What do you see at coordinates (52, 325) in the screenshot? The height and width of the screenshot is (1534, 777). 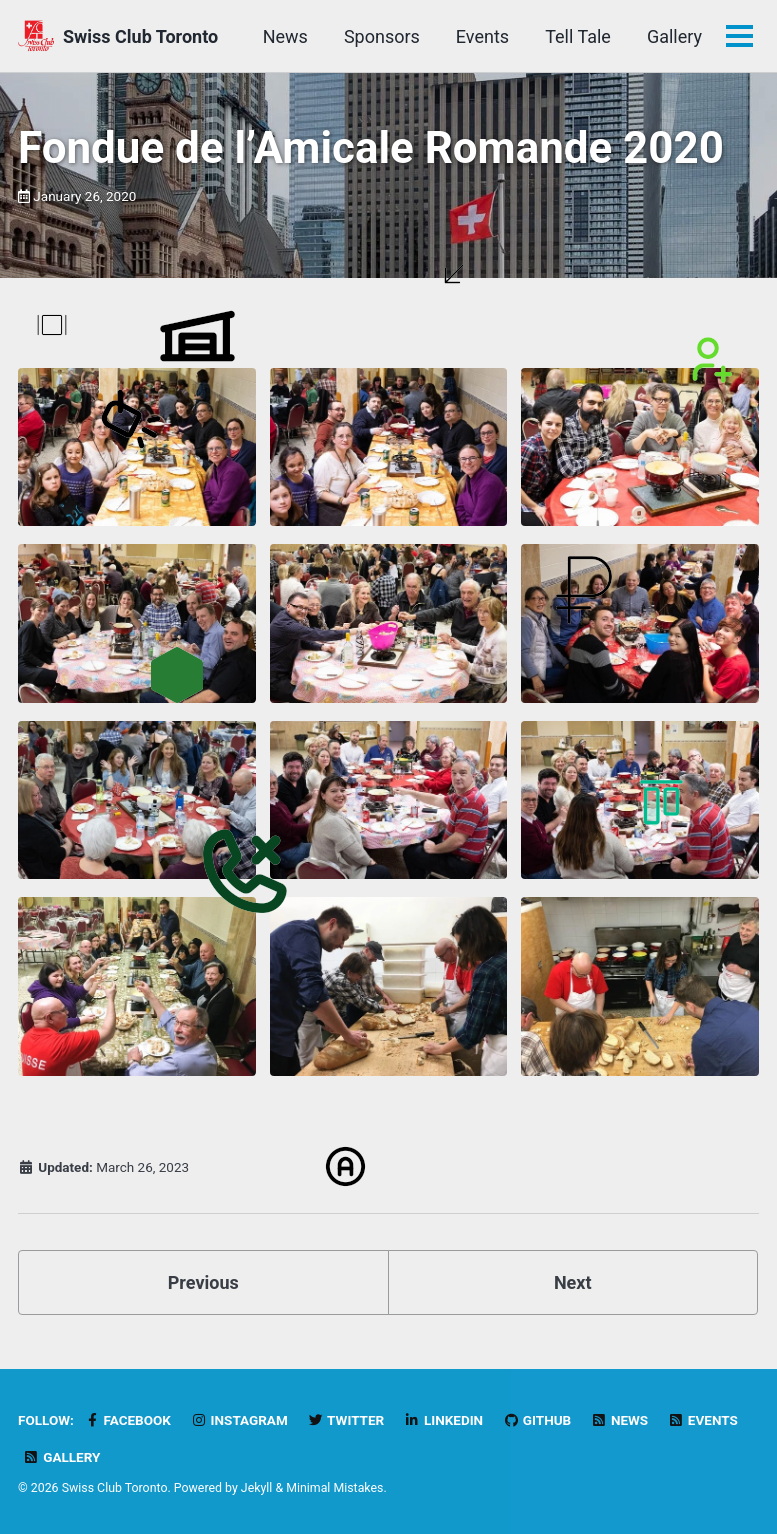 I see `start a slideshow presentation` at bounding box center [52, 325].